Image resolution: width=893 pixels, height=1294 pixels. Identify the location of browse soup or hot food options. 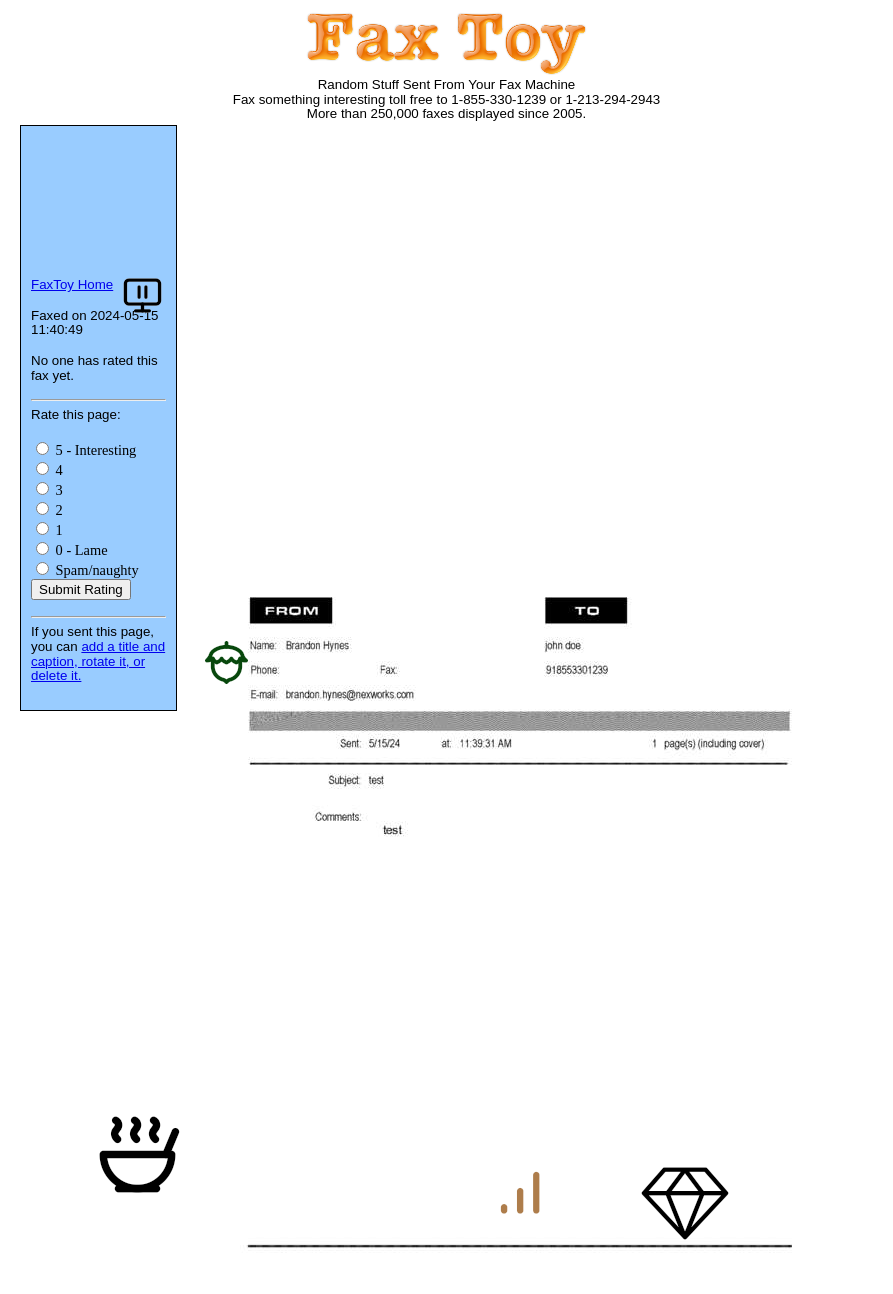
(137, 1154).